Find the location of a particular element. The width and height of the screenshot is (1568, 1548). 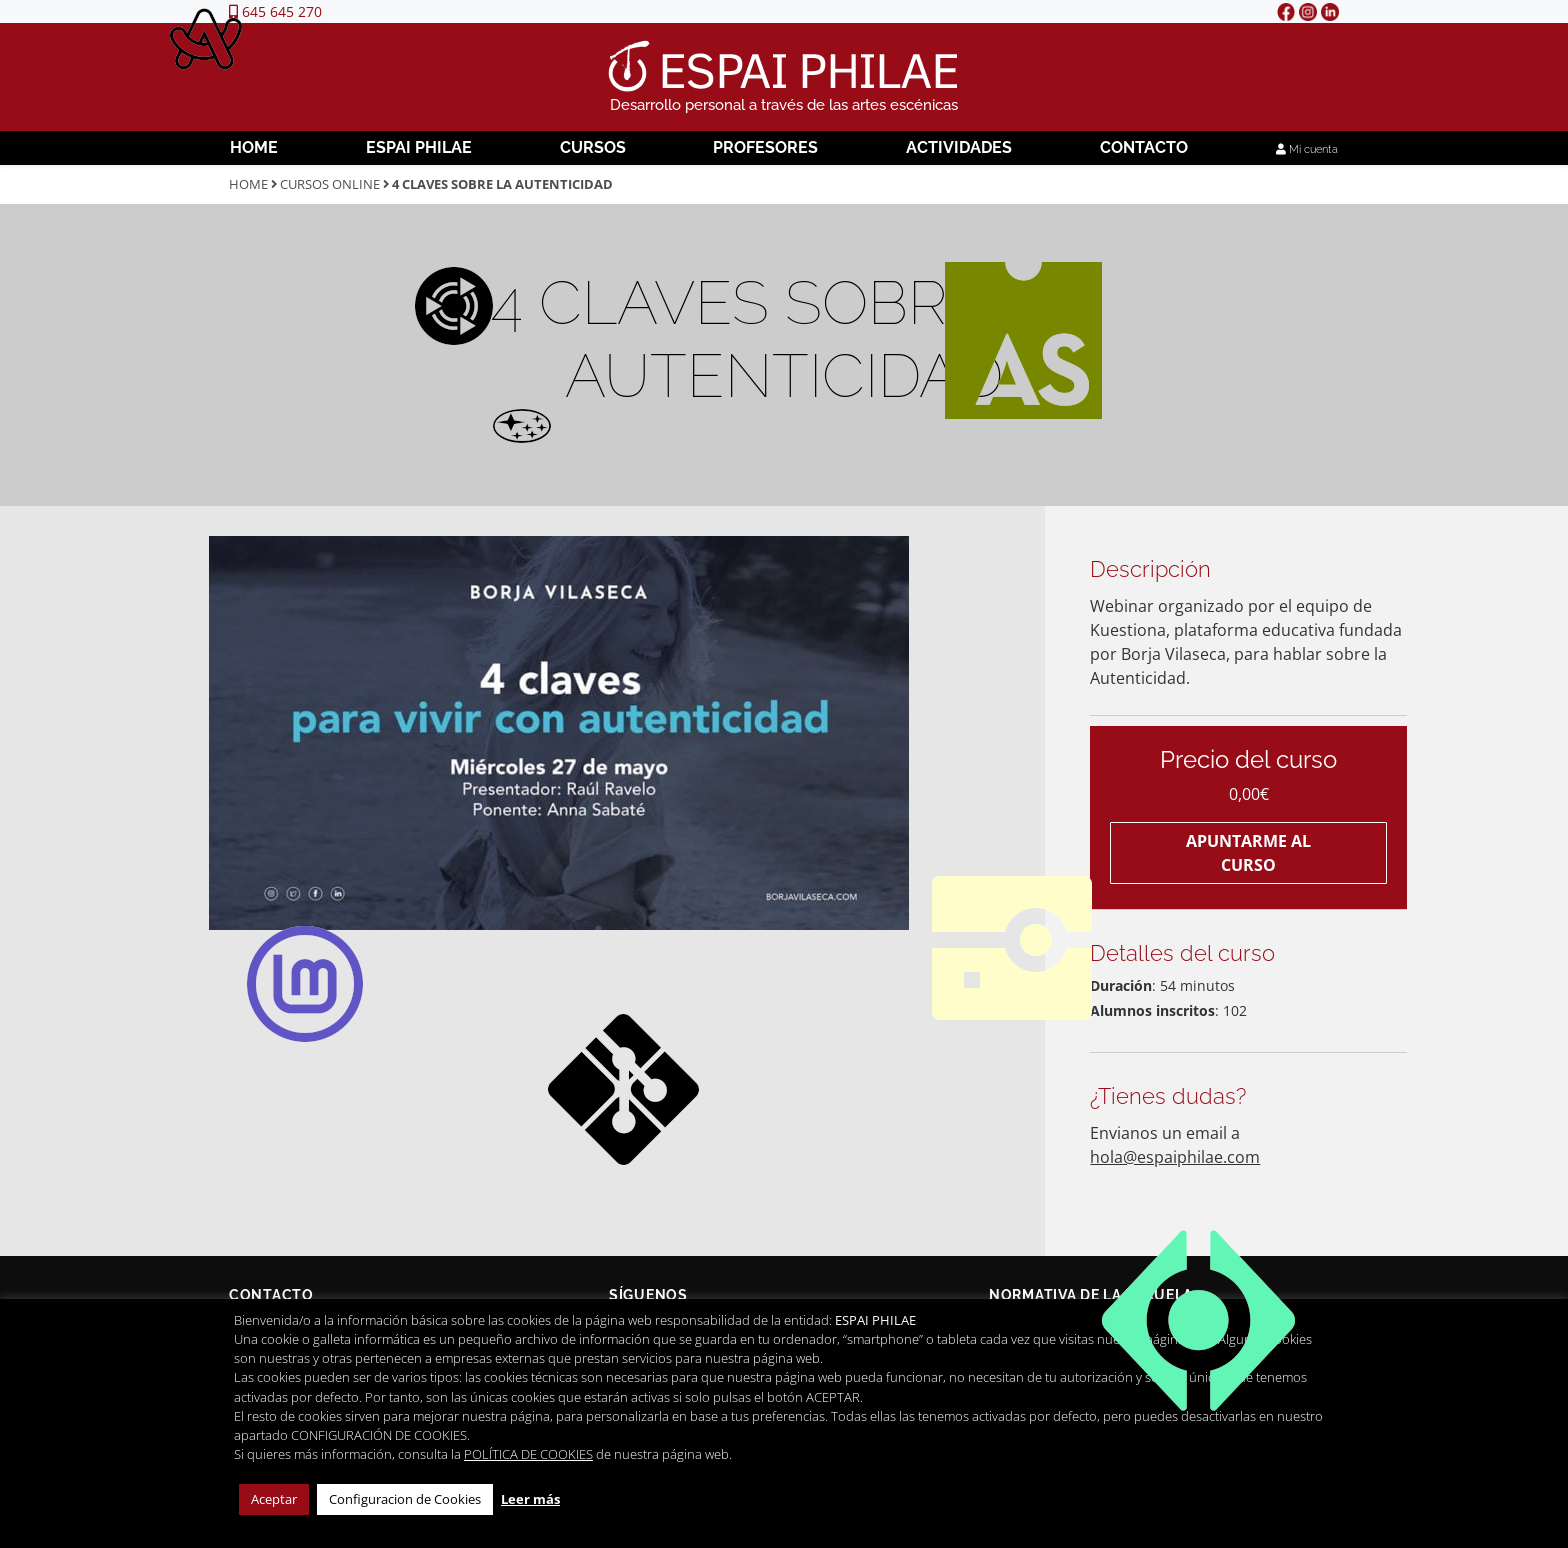

connect to a projector or external display is located at coordinates (1012, 948).